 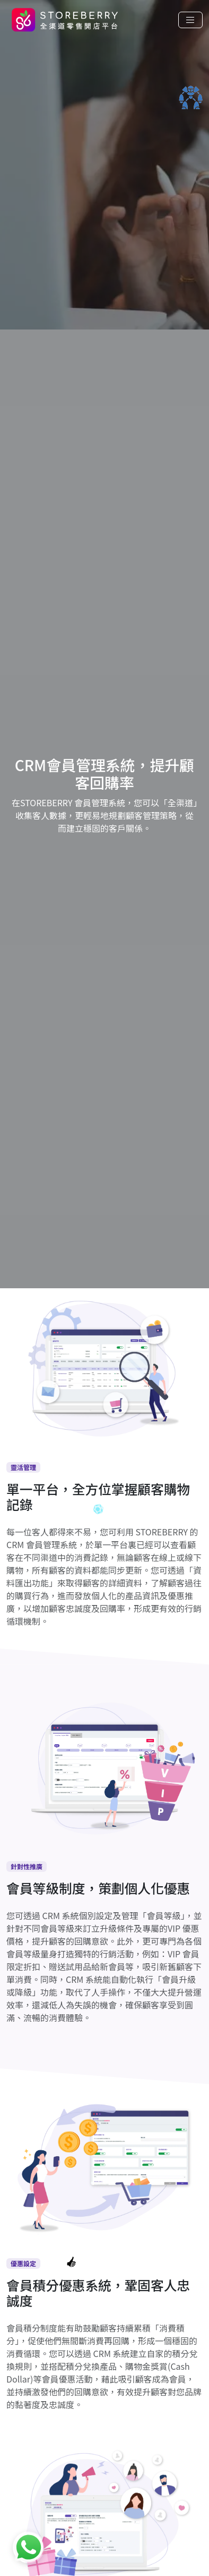 I want to click on in-game premium currency or gems, so click(x=98, y=1509).